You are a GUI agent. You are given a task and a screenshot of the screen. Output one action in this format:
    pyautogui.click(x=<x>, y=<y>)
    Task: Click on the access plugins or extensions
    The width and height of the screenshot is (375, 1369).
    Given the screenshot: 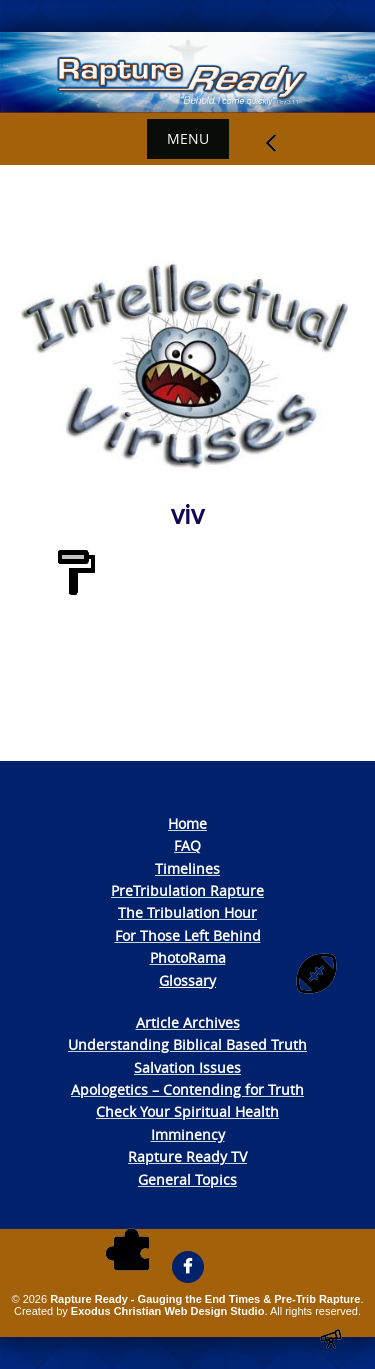 What is the action you would take?
    pyautogui.click(x=130, y=1251)
    